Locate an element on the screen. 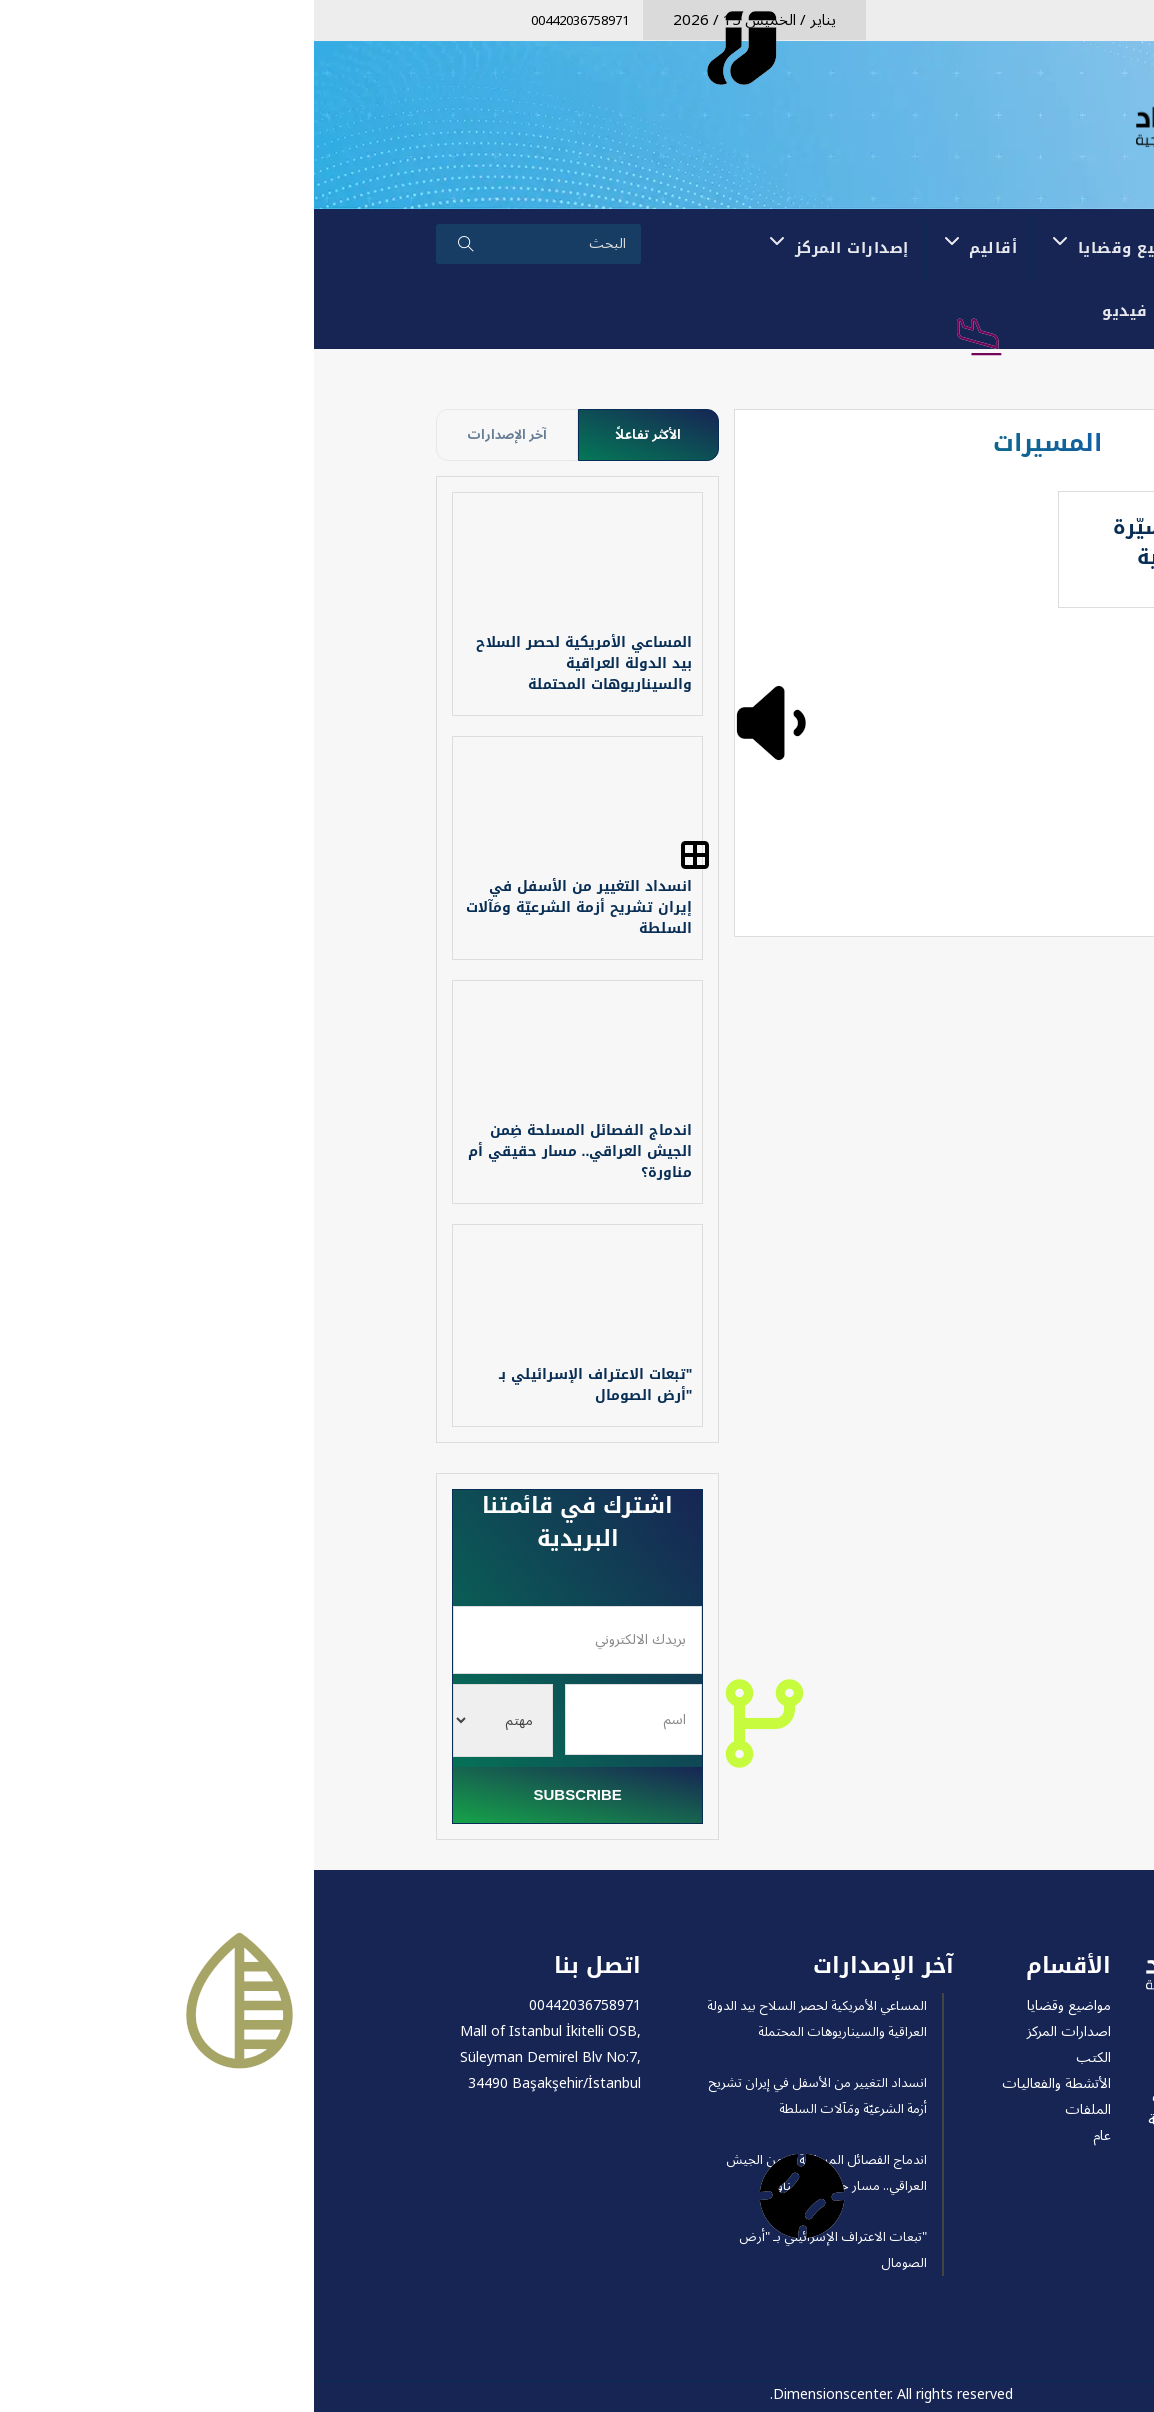  adjust opacity or transparency level is located at coordinates (239, 2005).